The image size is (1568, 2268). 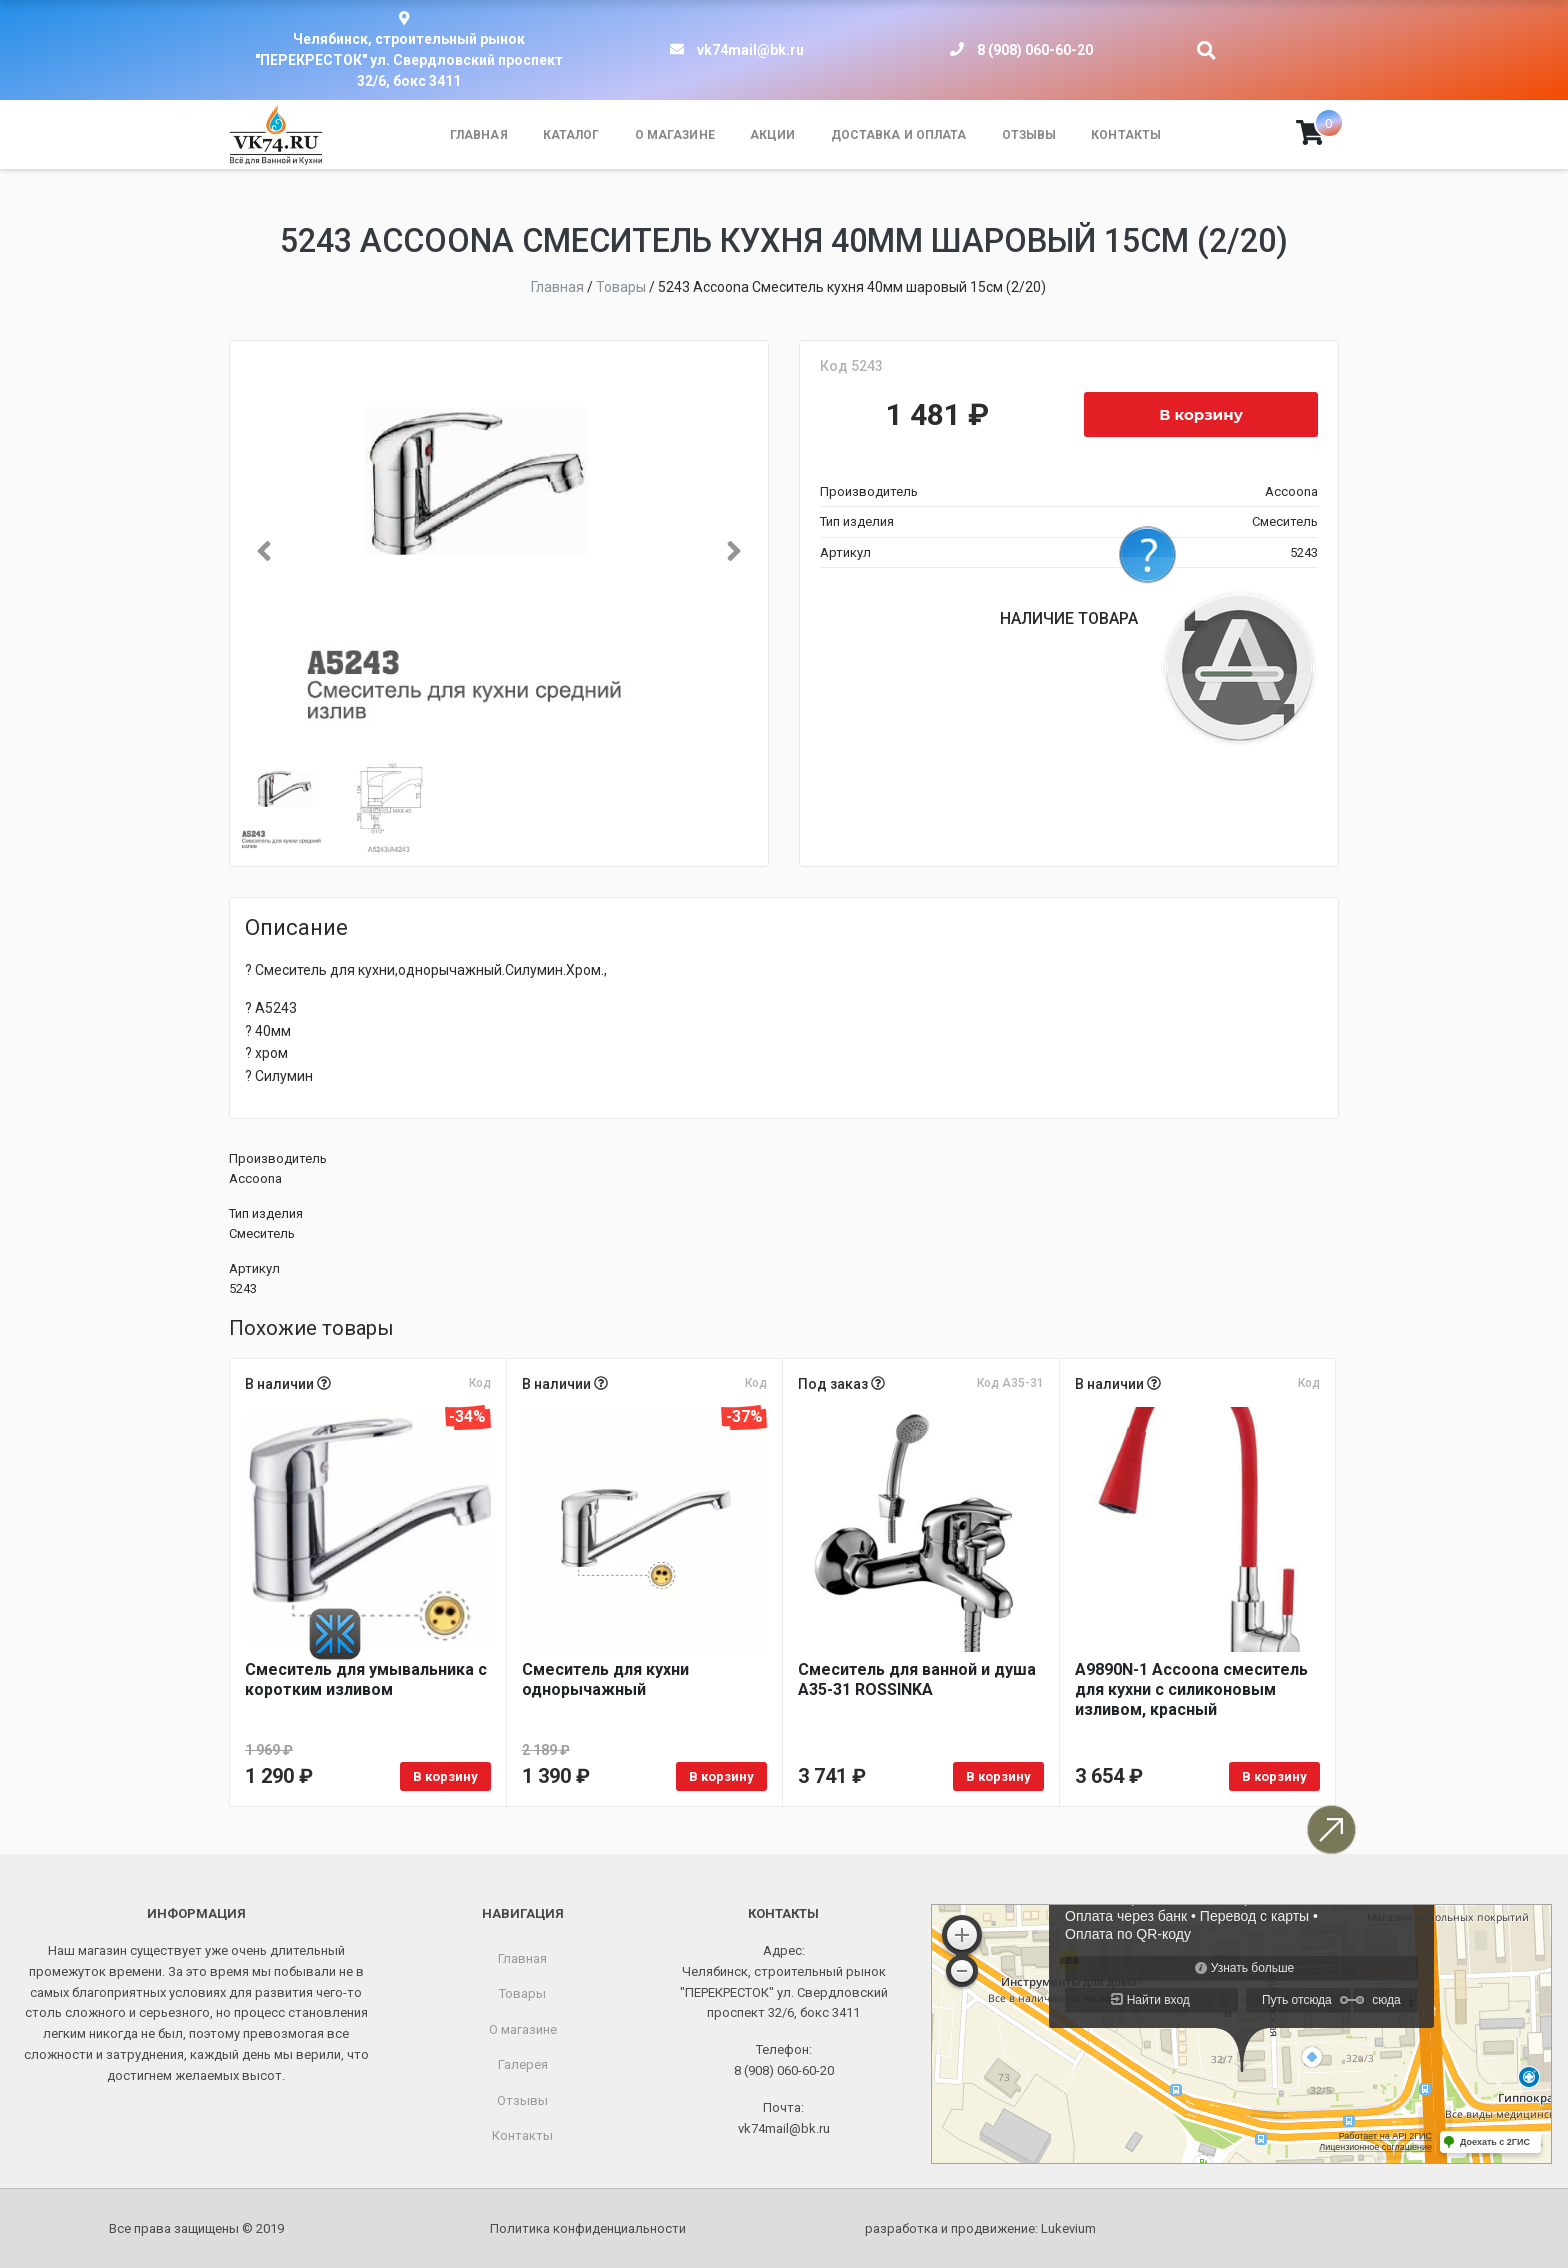 What do you see at coordinates (335, 1634) in the screenshot?
I see `open exodus cryptocurrency wallet` at bounding box center [335, 1634].